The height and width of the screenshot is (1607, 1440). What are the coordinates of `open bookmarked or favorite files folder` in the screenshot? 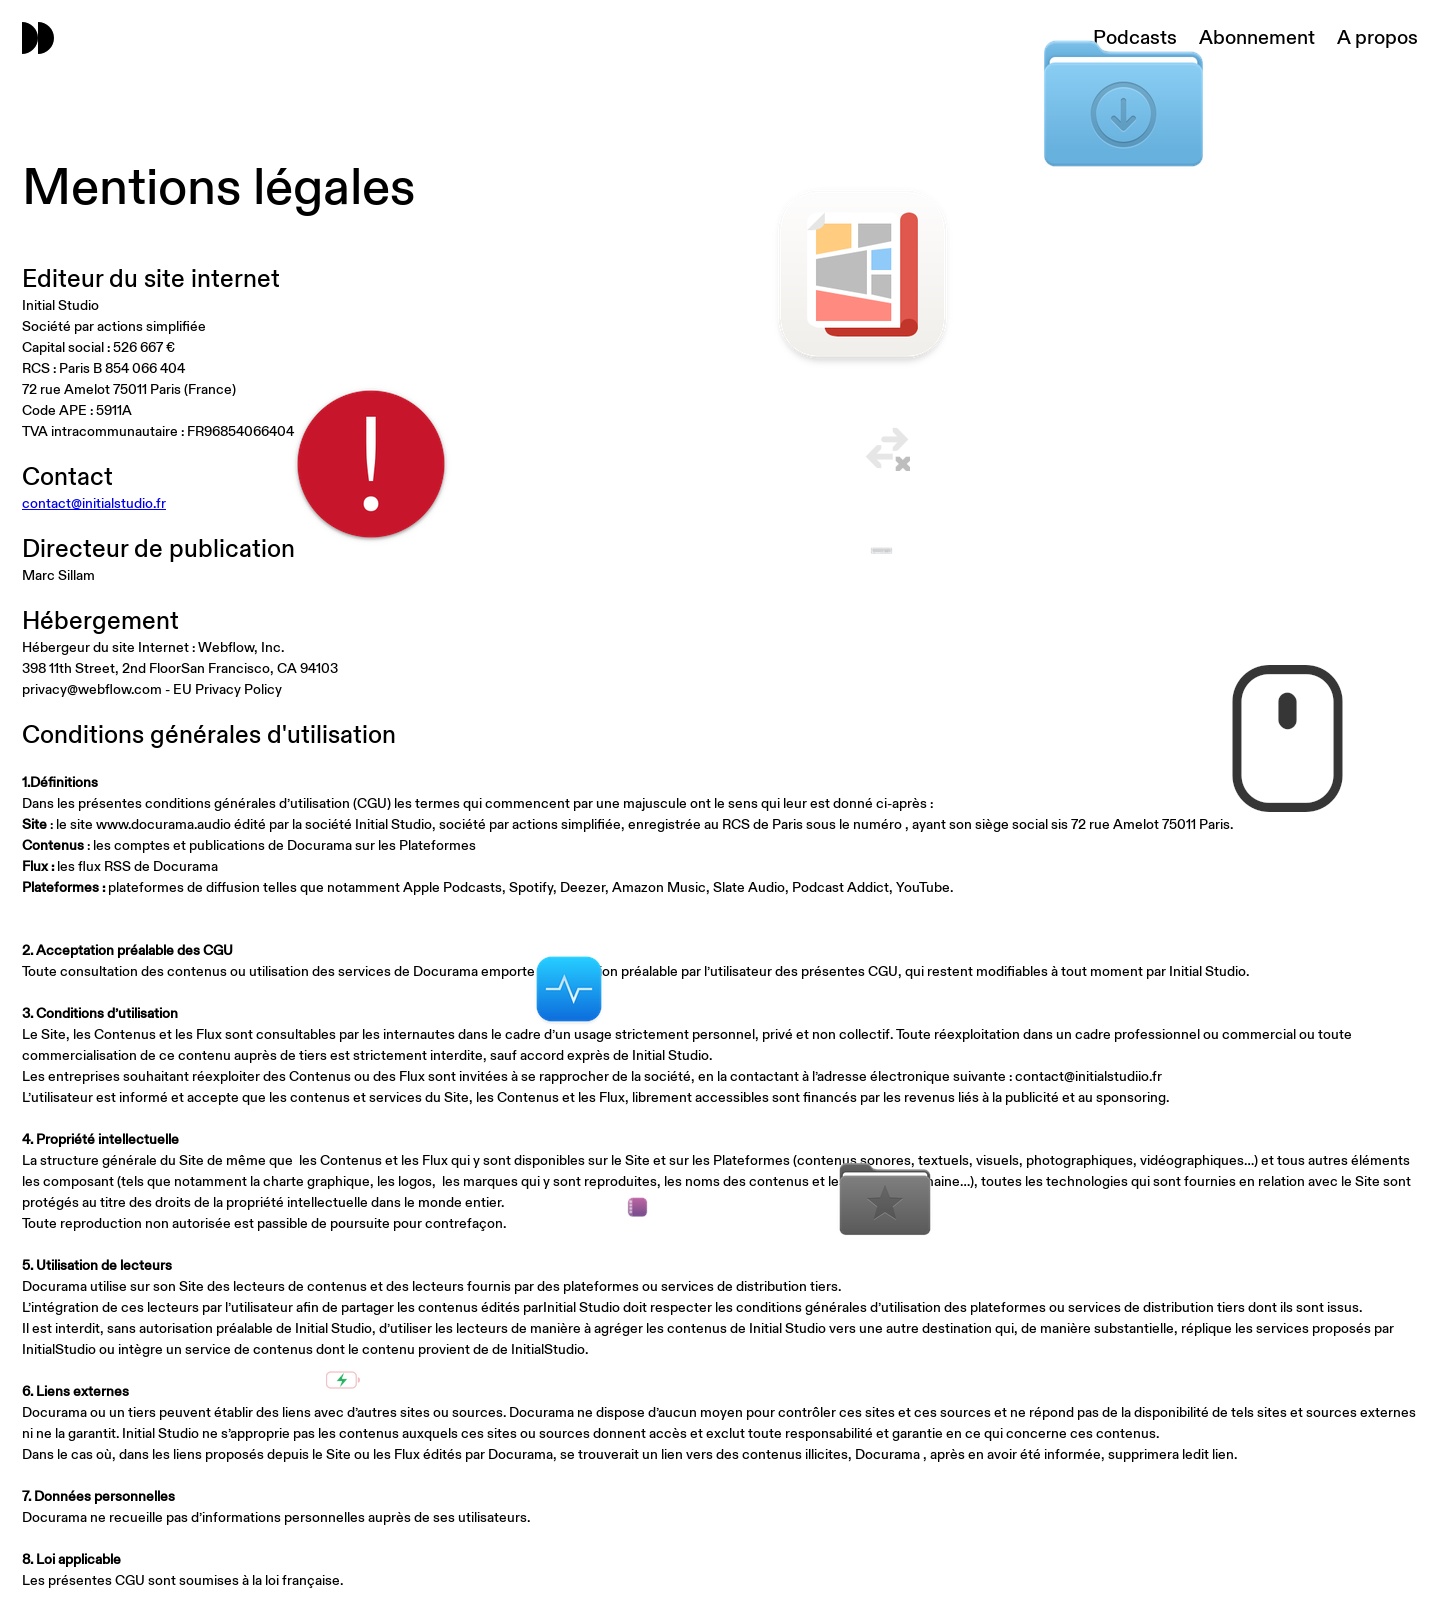 It's located at (885, 1199).